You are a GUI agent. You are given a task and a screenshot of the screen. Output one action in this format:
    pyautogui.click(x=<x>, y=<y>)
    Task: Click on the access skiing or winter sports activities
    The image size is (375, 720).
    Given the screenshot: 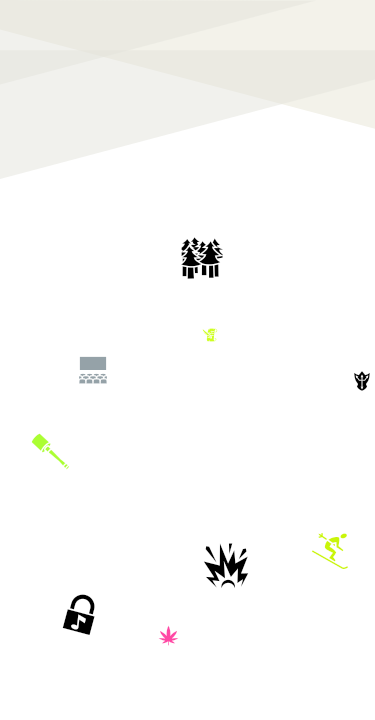 What is the action you would take?
    pyautogui.click(x=330, y=551)
    